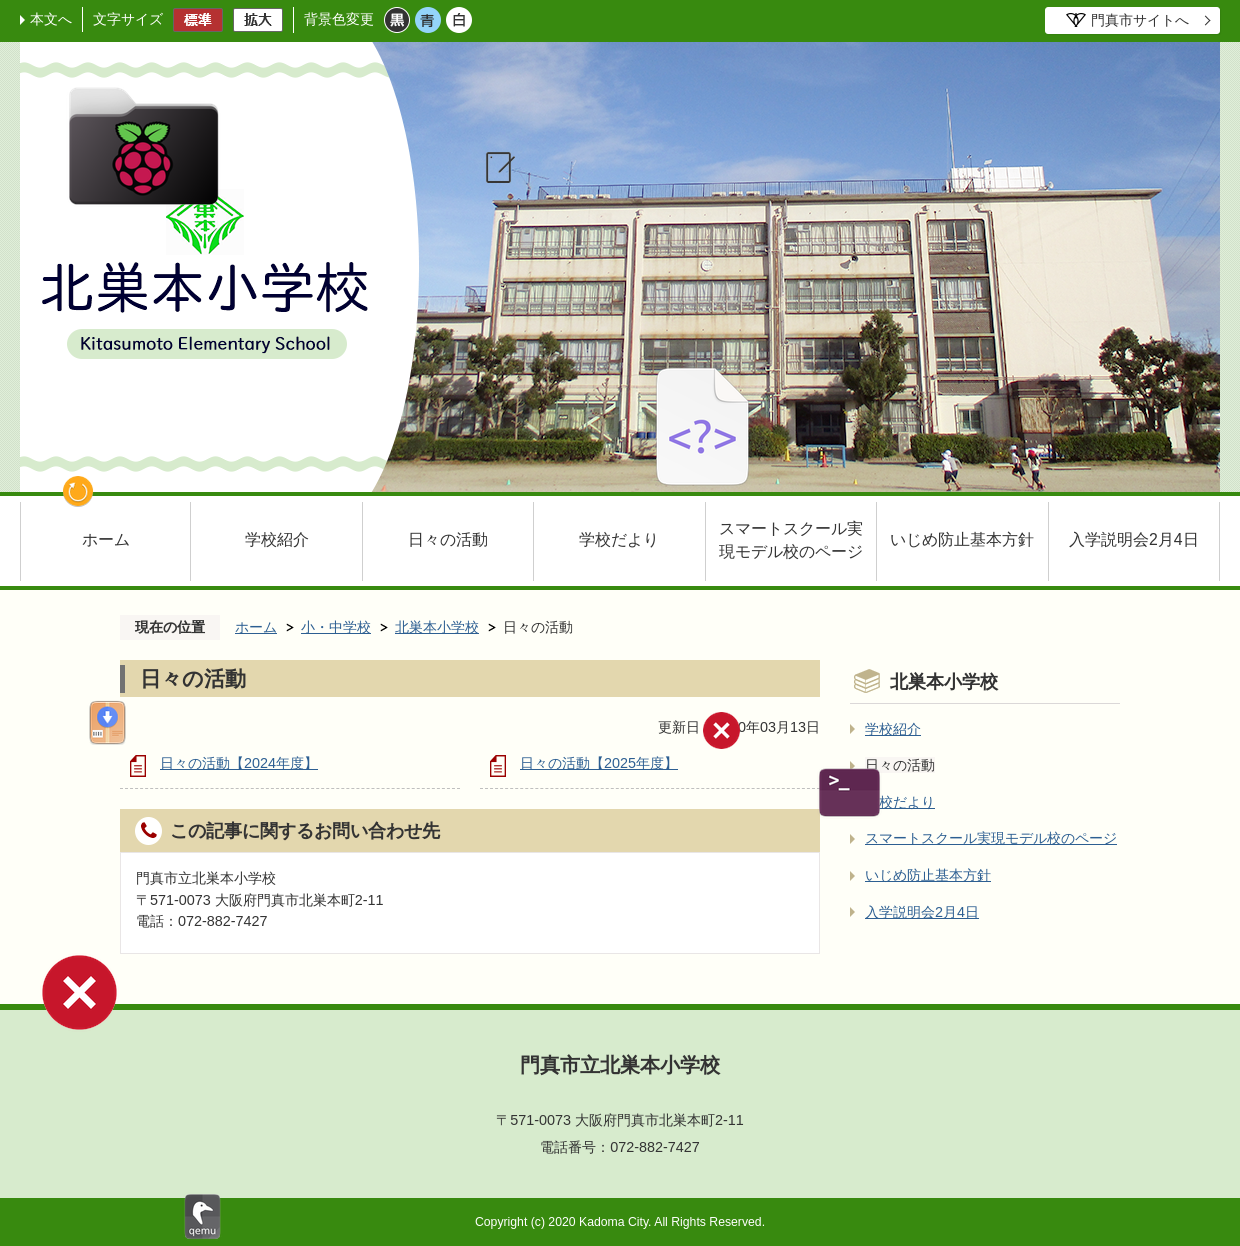  I want to click on indicates a PHP script or code file, so click(702, 426).